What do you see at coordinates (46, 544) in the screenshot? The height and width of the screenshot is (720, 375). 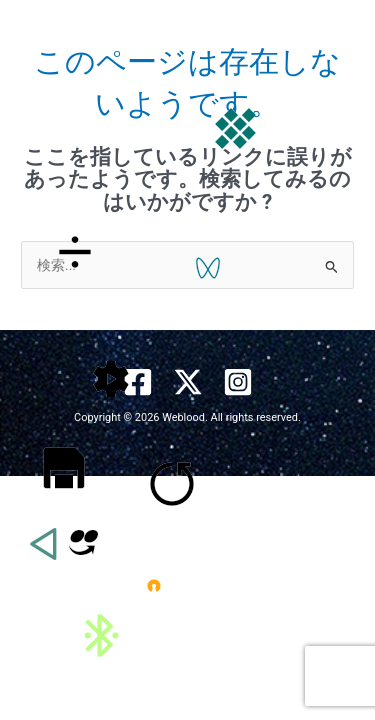 I see `play media in reverse` at bounding box center [46, 544].